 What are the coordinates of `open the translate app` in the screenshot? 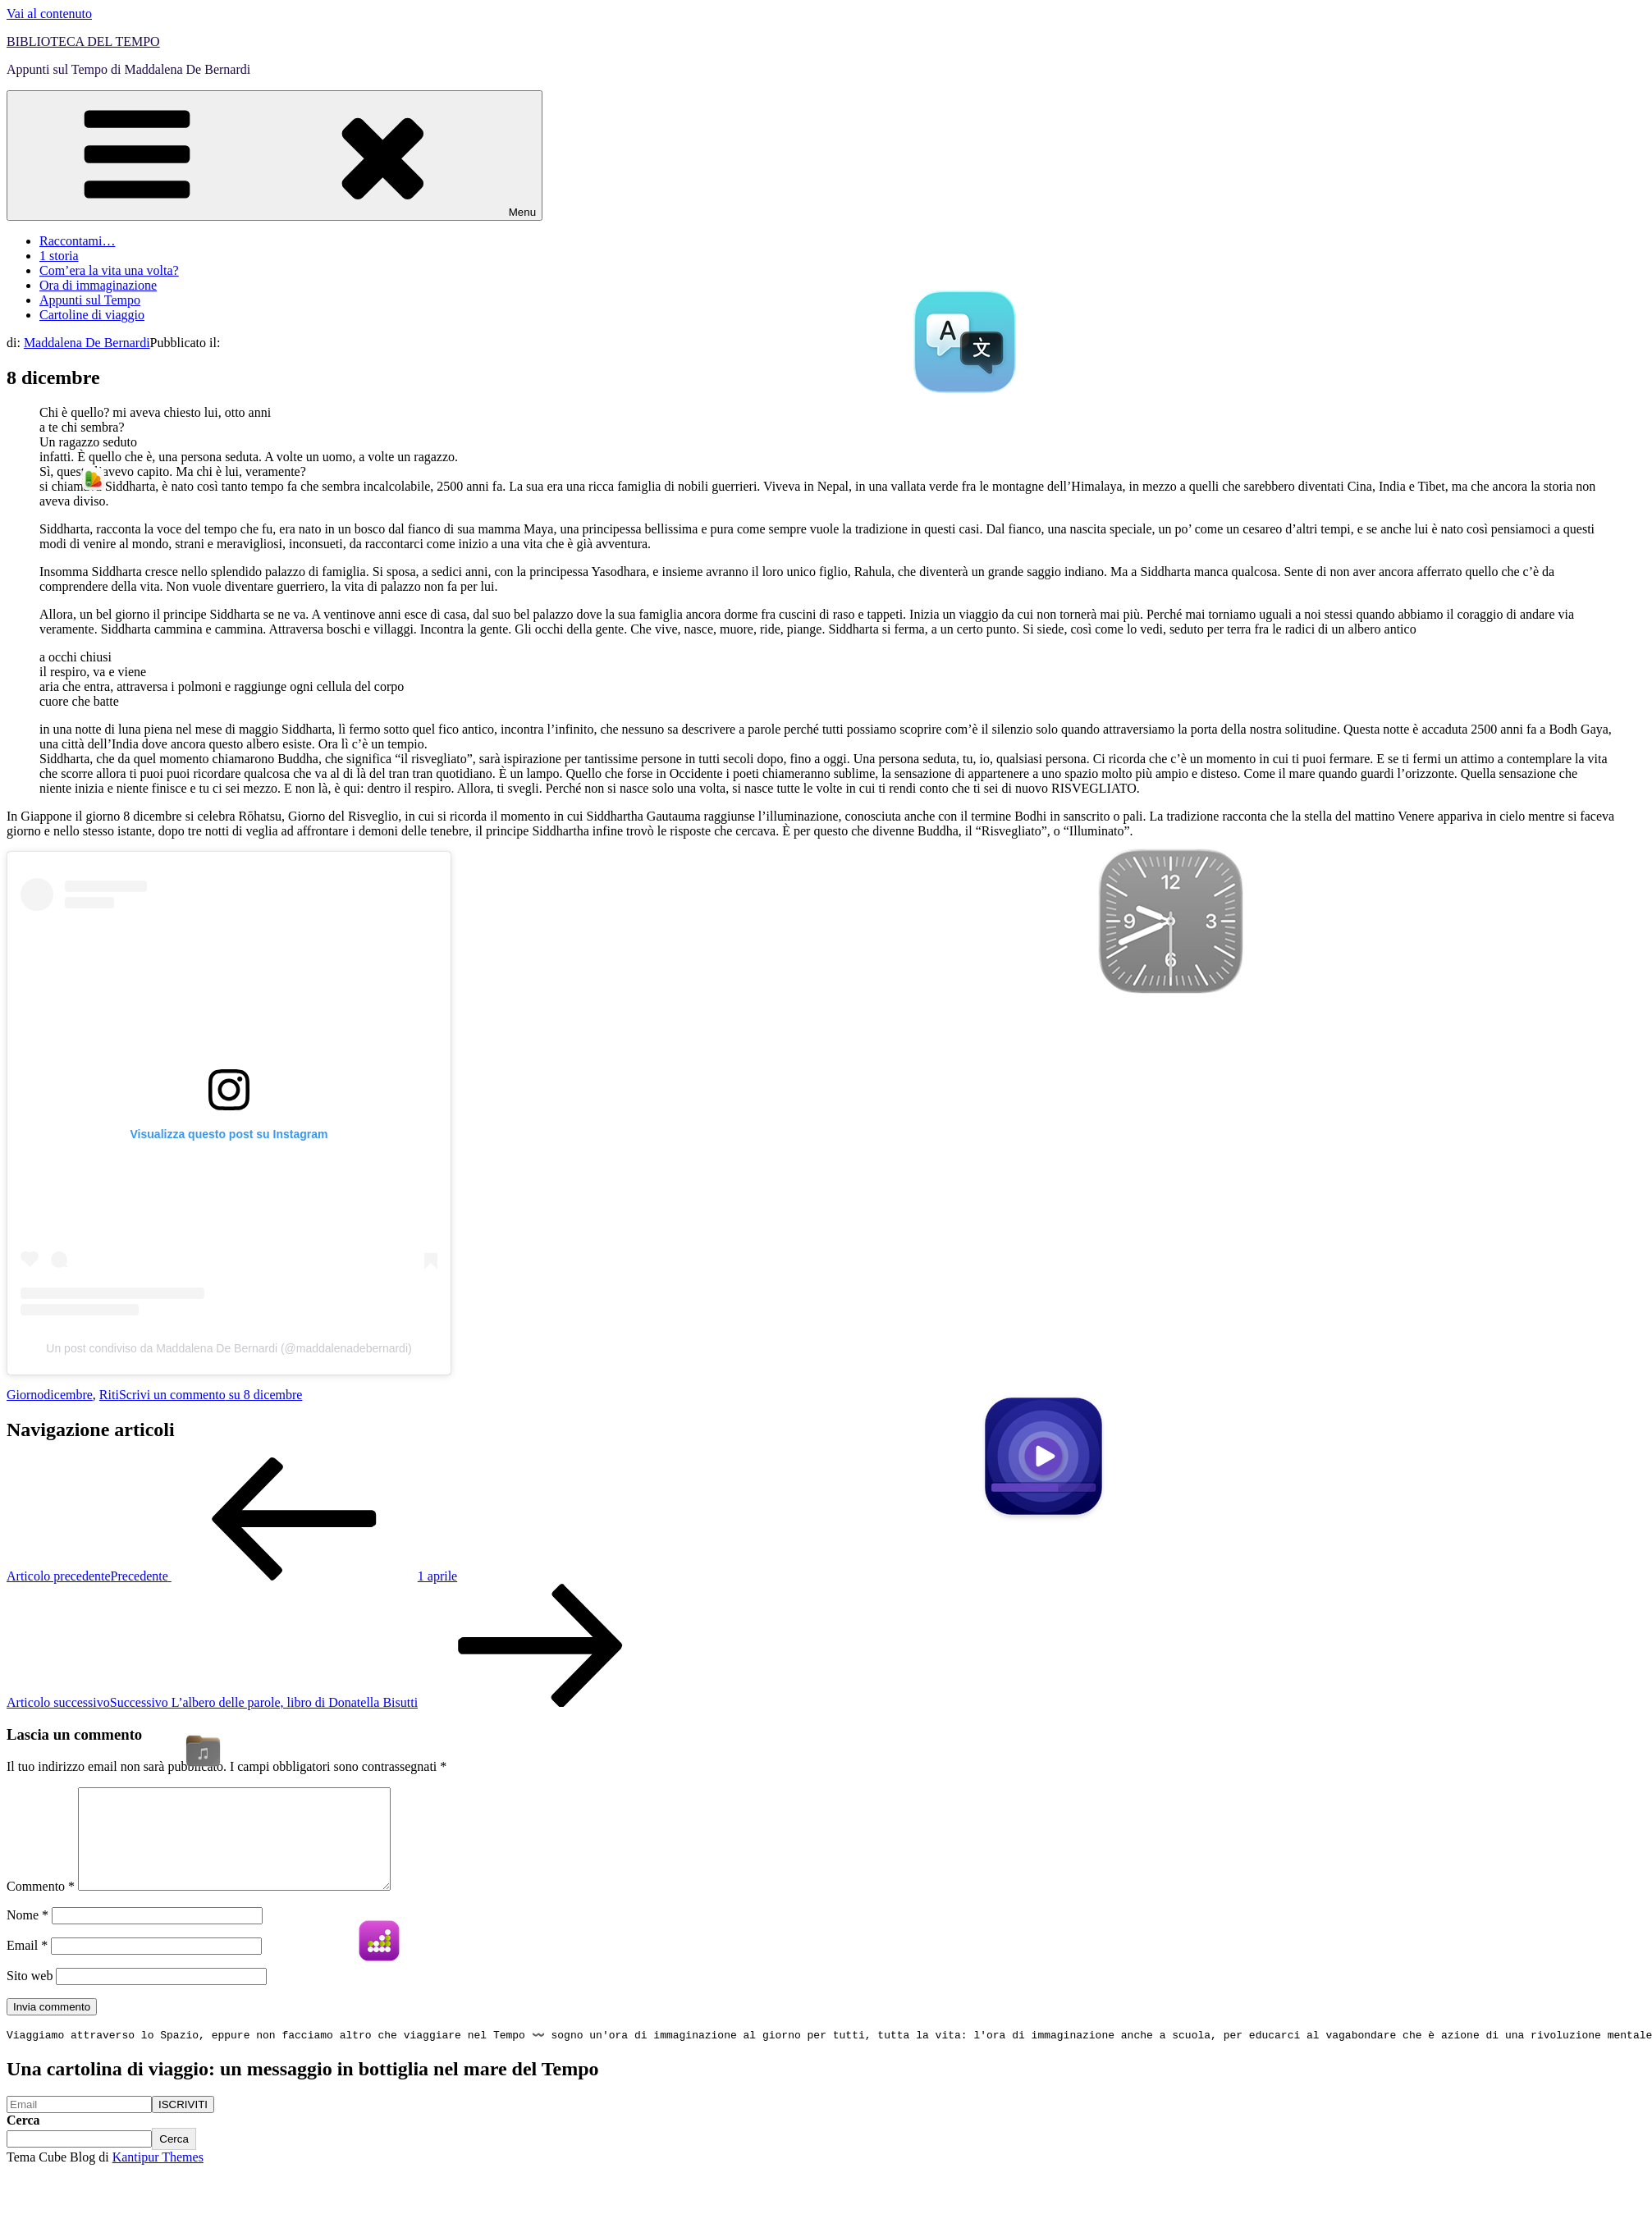 It's located at (964, 341).